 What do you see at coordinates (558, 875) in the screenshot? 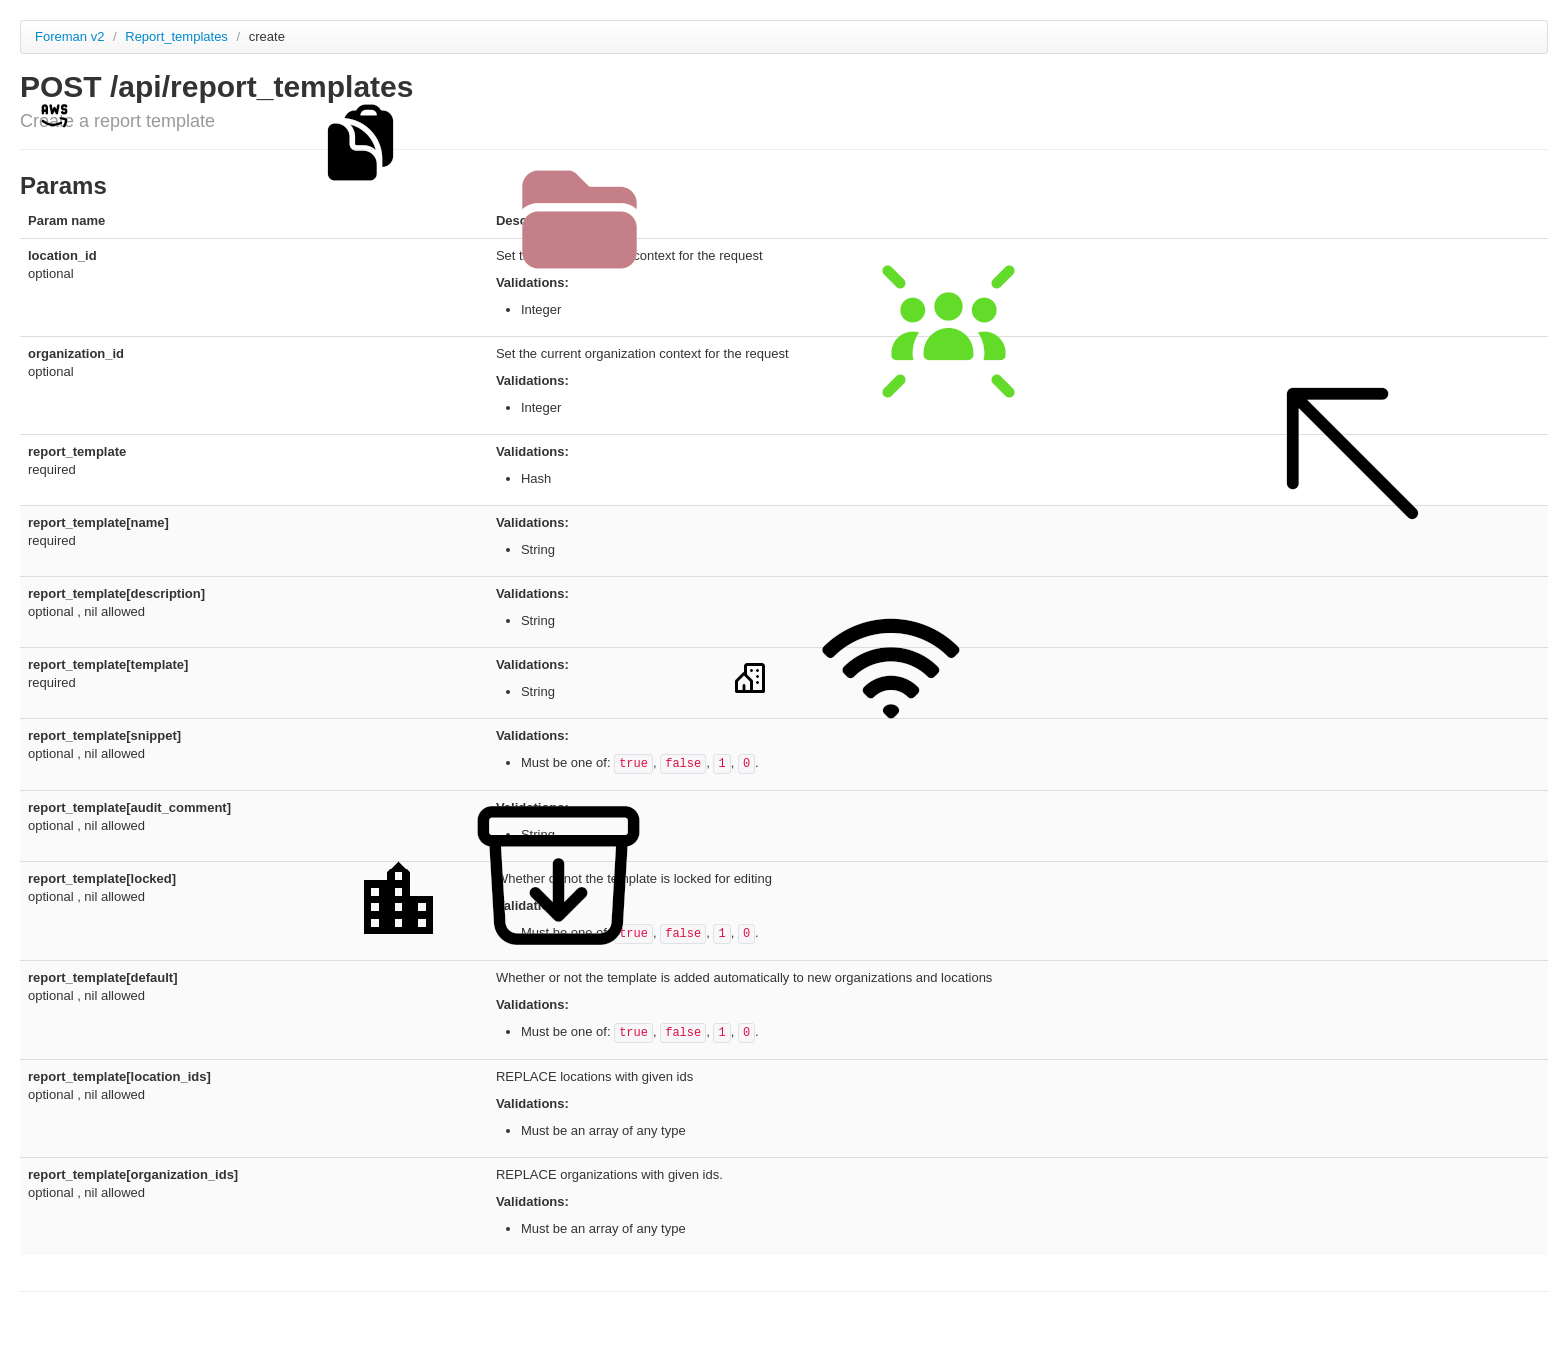
I see `archive or move item to storage` at bounding box center [558, 875].